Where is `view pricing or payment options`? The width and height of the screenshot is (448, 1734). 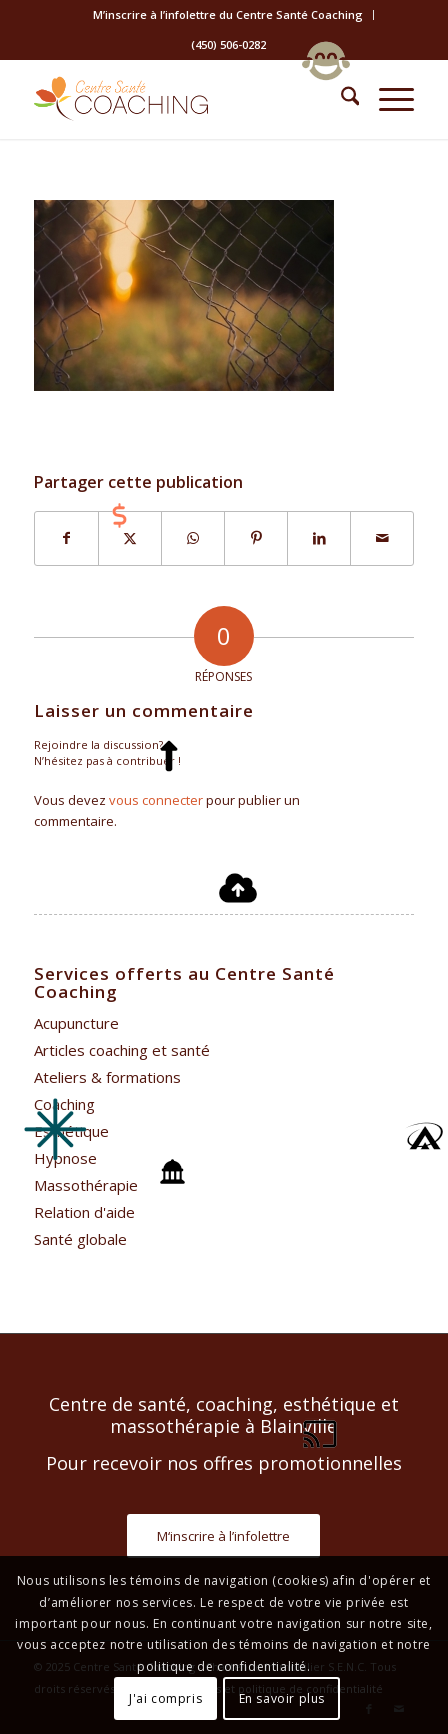 view pricing or payment options is located at coordinates (119, 515).